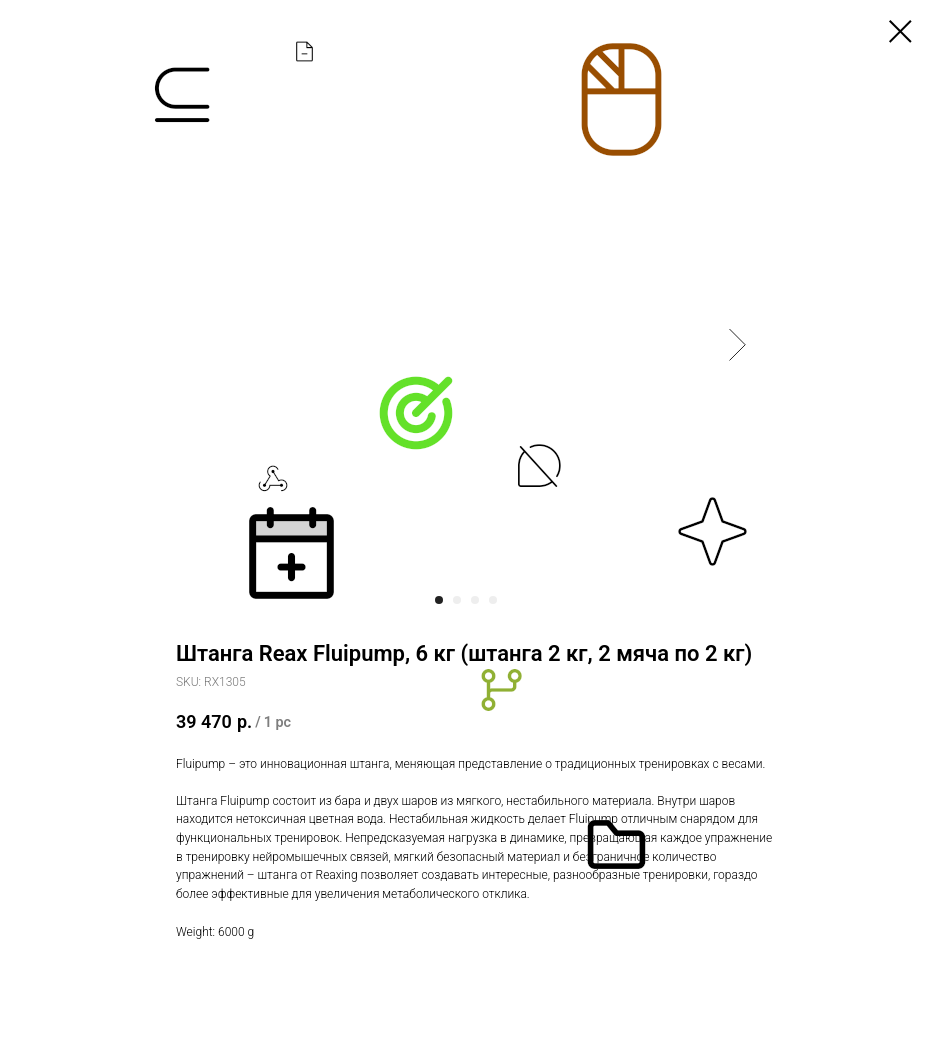  What do you see at coordinates (538, 466) in the screenshot?
I see `mute or disable chat notifications` at bounding box center [538, 466].